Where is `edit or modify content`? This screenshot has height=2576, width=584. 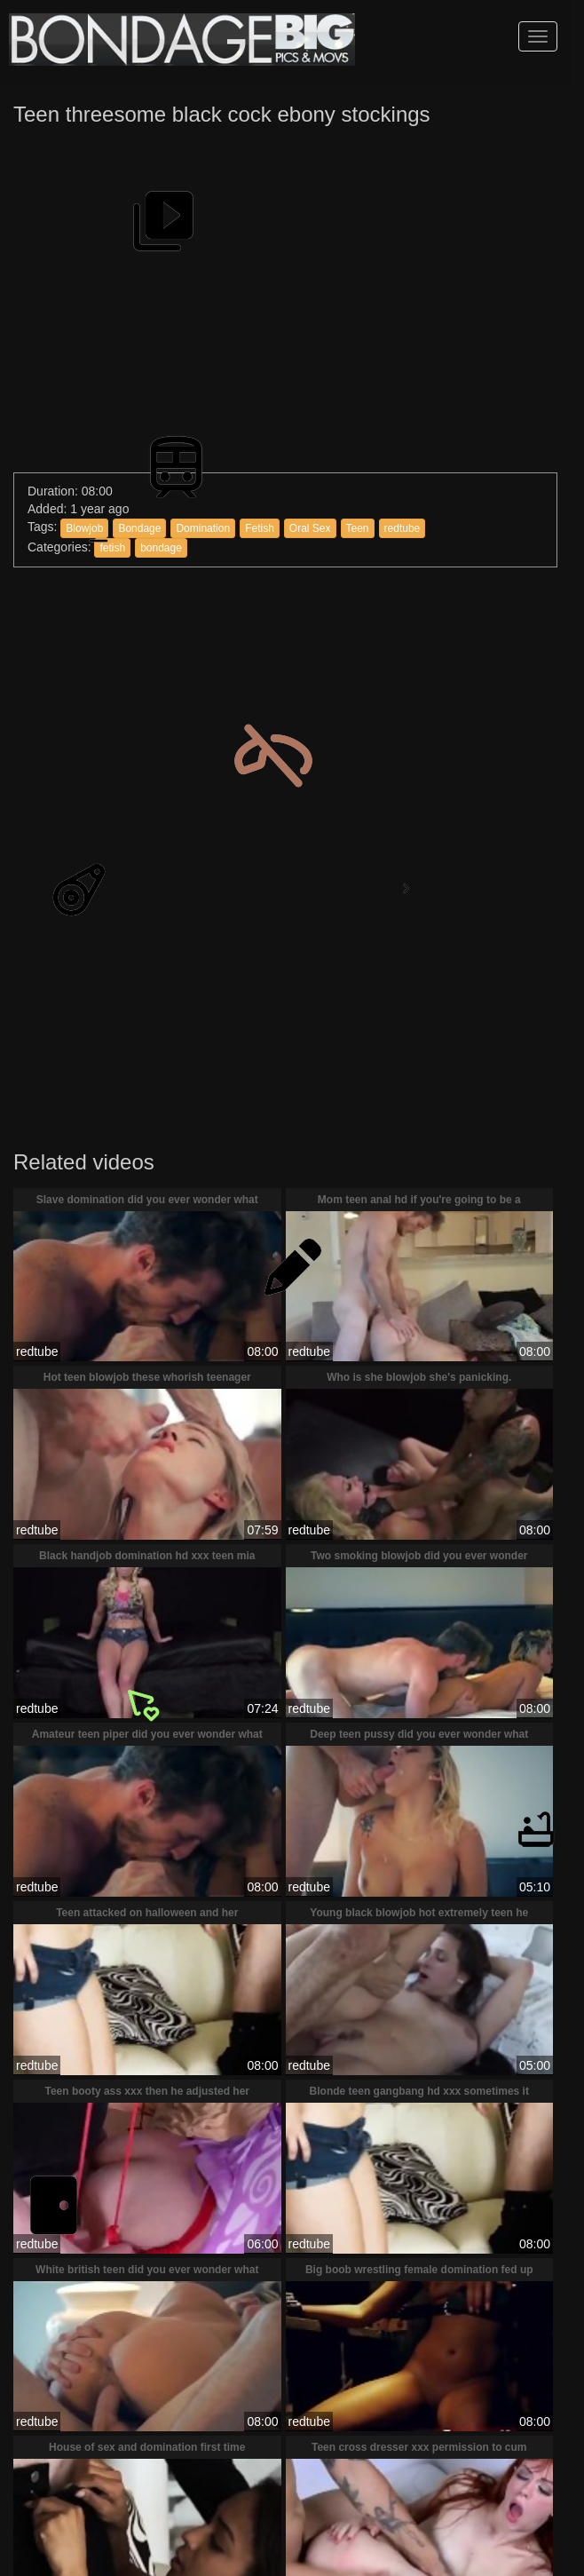
edit or modify content is located at coordinates (293, 1267).